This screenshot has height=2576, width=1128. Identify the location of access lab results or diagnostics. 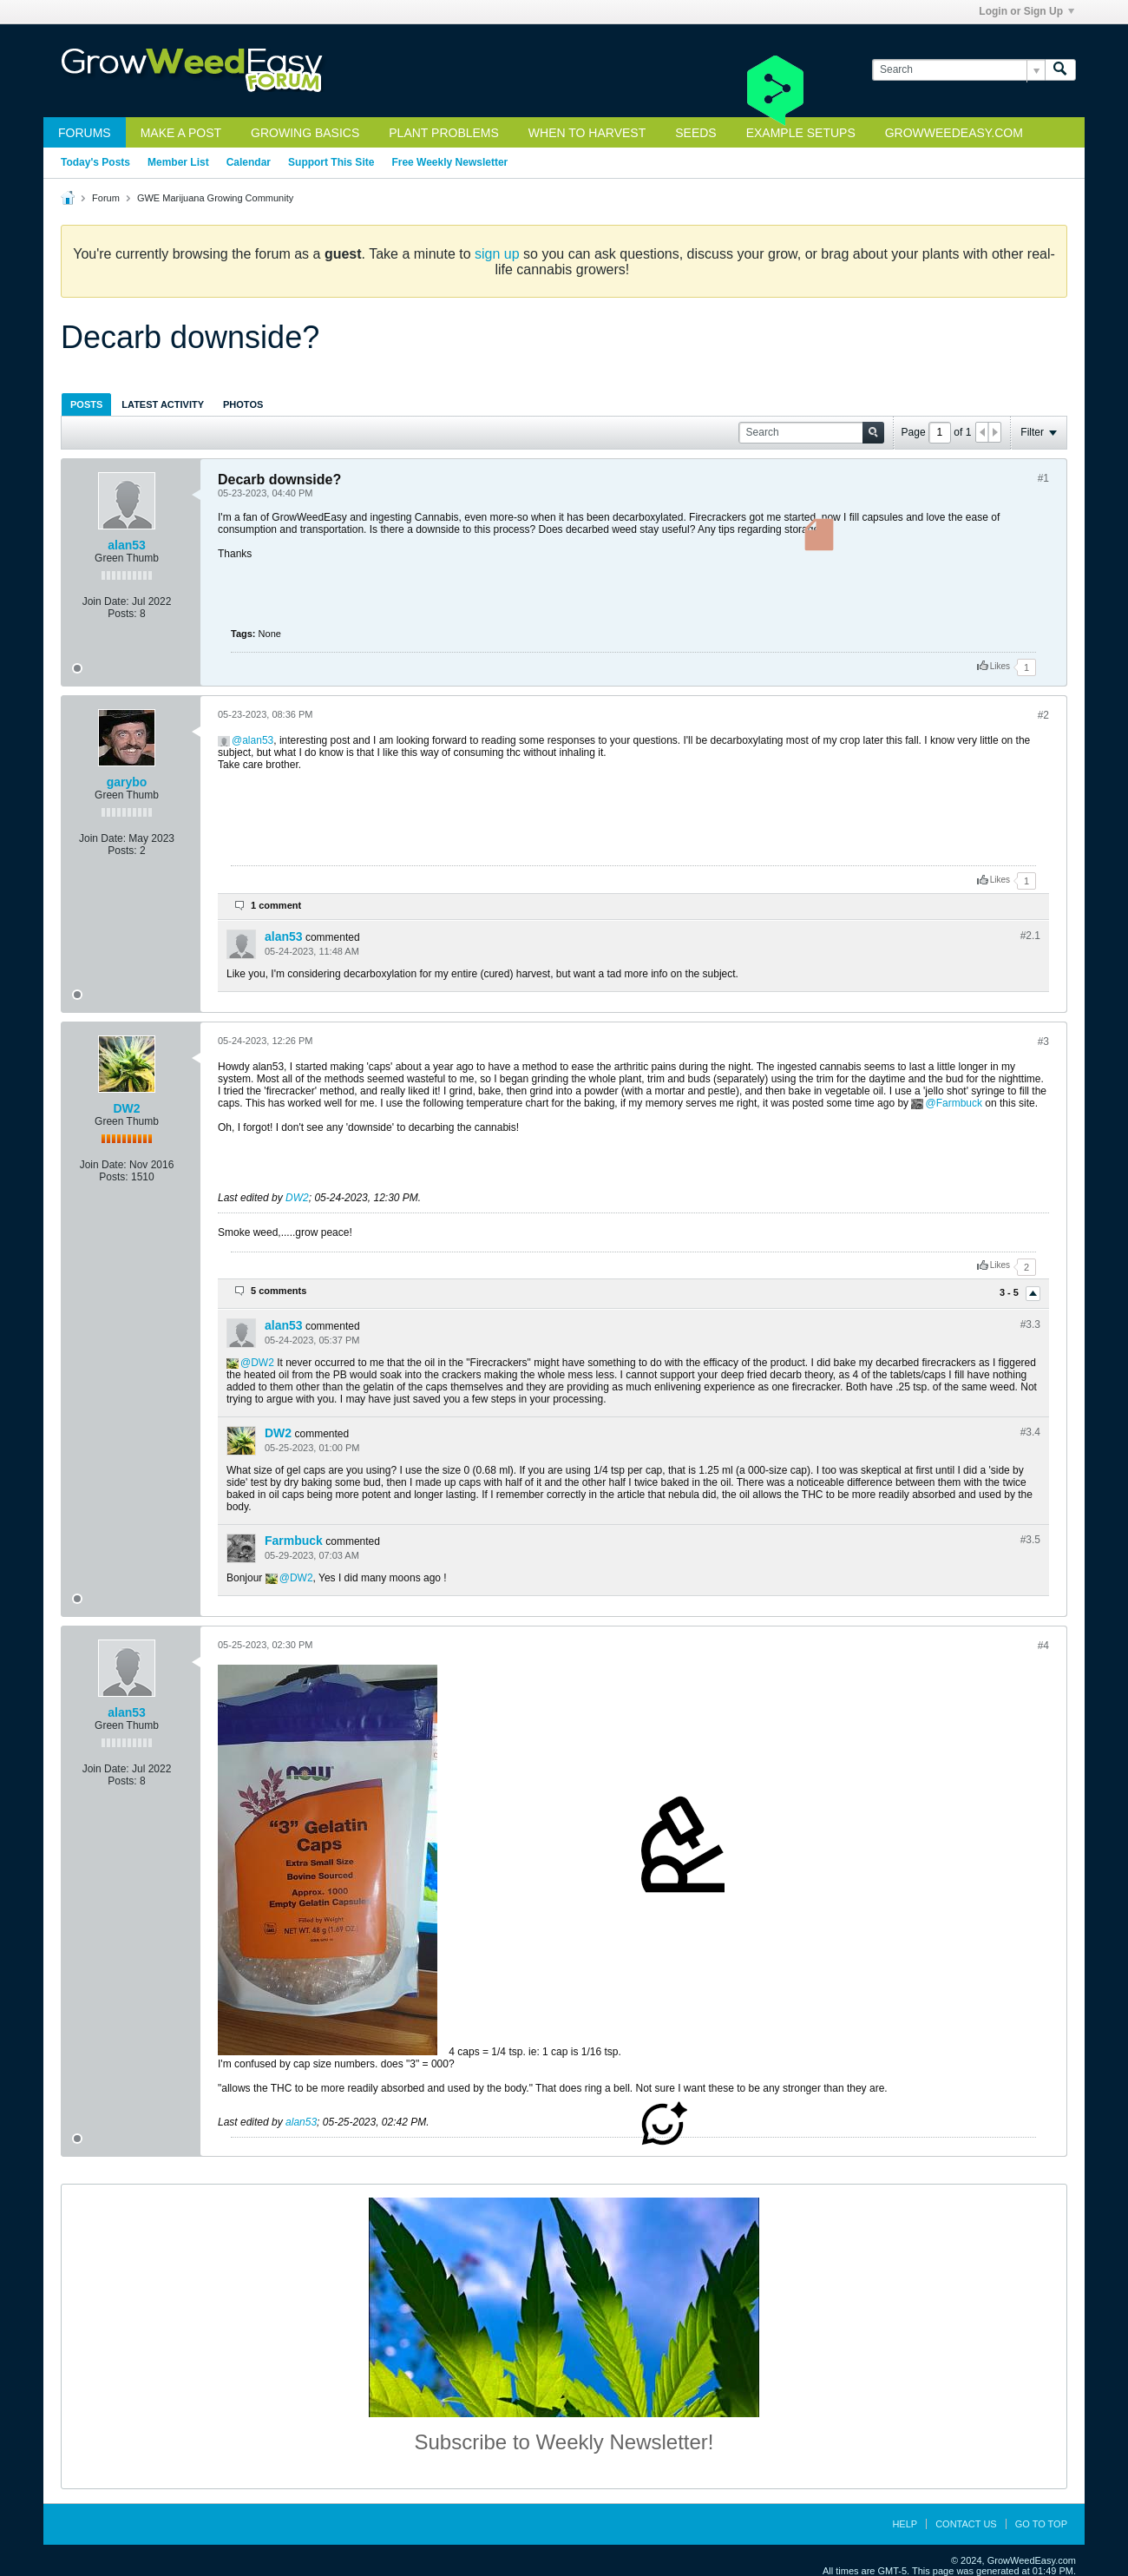
(683, 1846).